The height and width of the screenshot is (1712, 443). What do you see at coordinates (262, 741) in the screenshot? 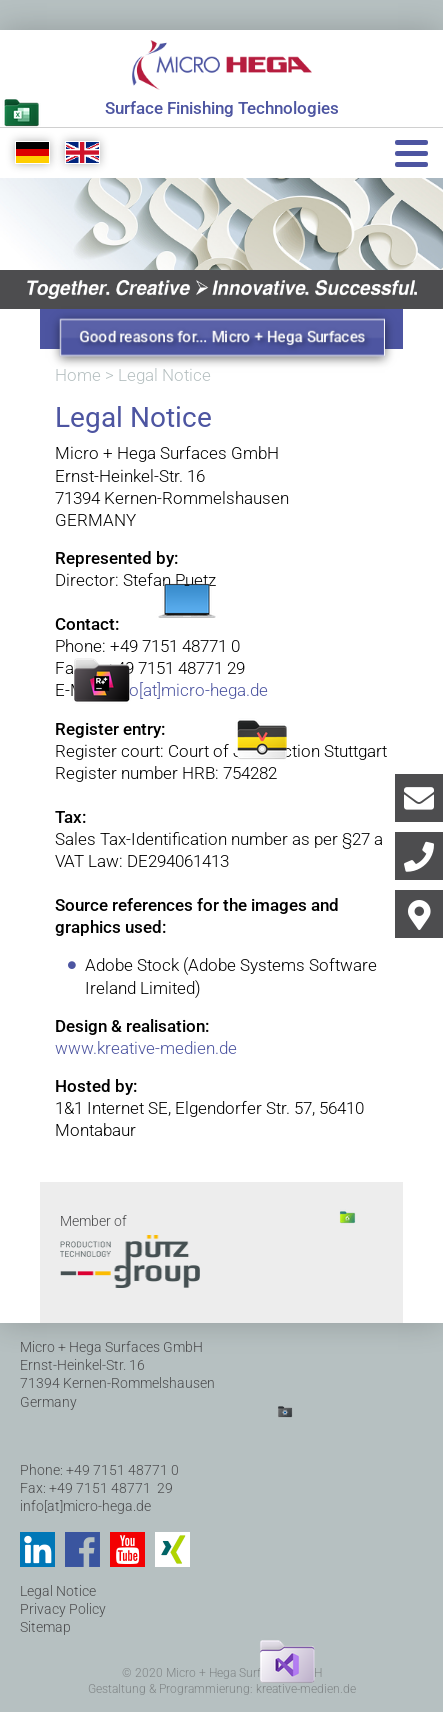
I see `folder containing pokémon level ball assets` at bounding box center [262, 741].